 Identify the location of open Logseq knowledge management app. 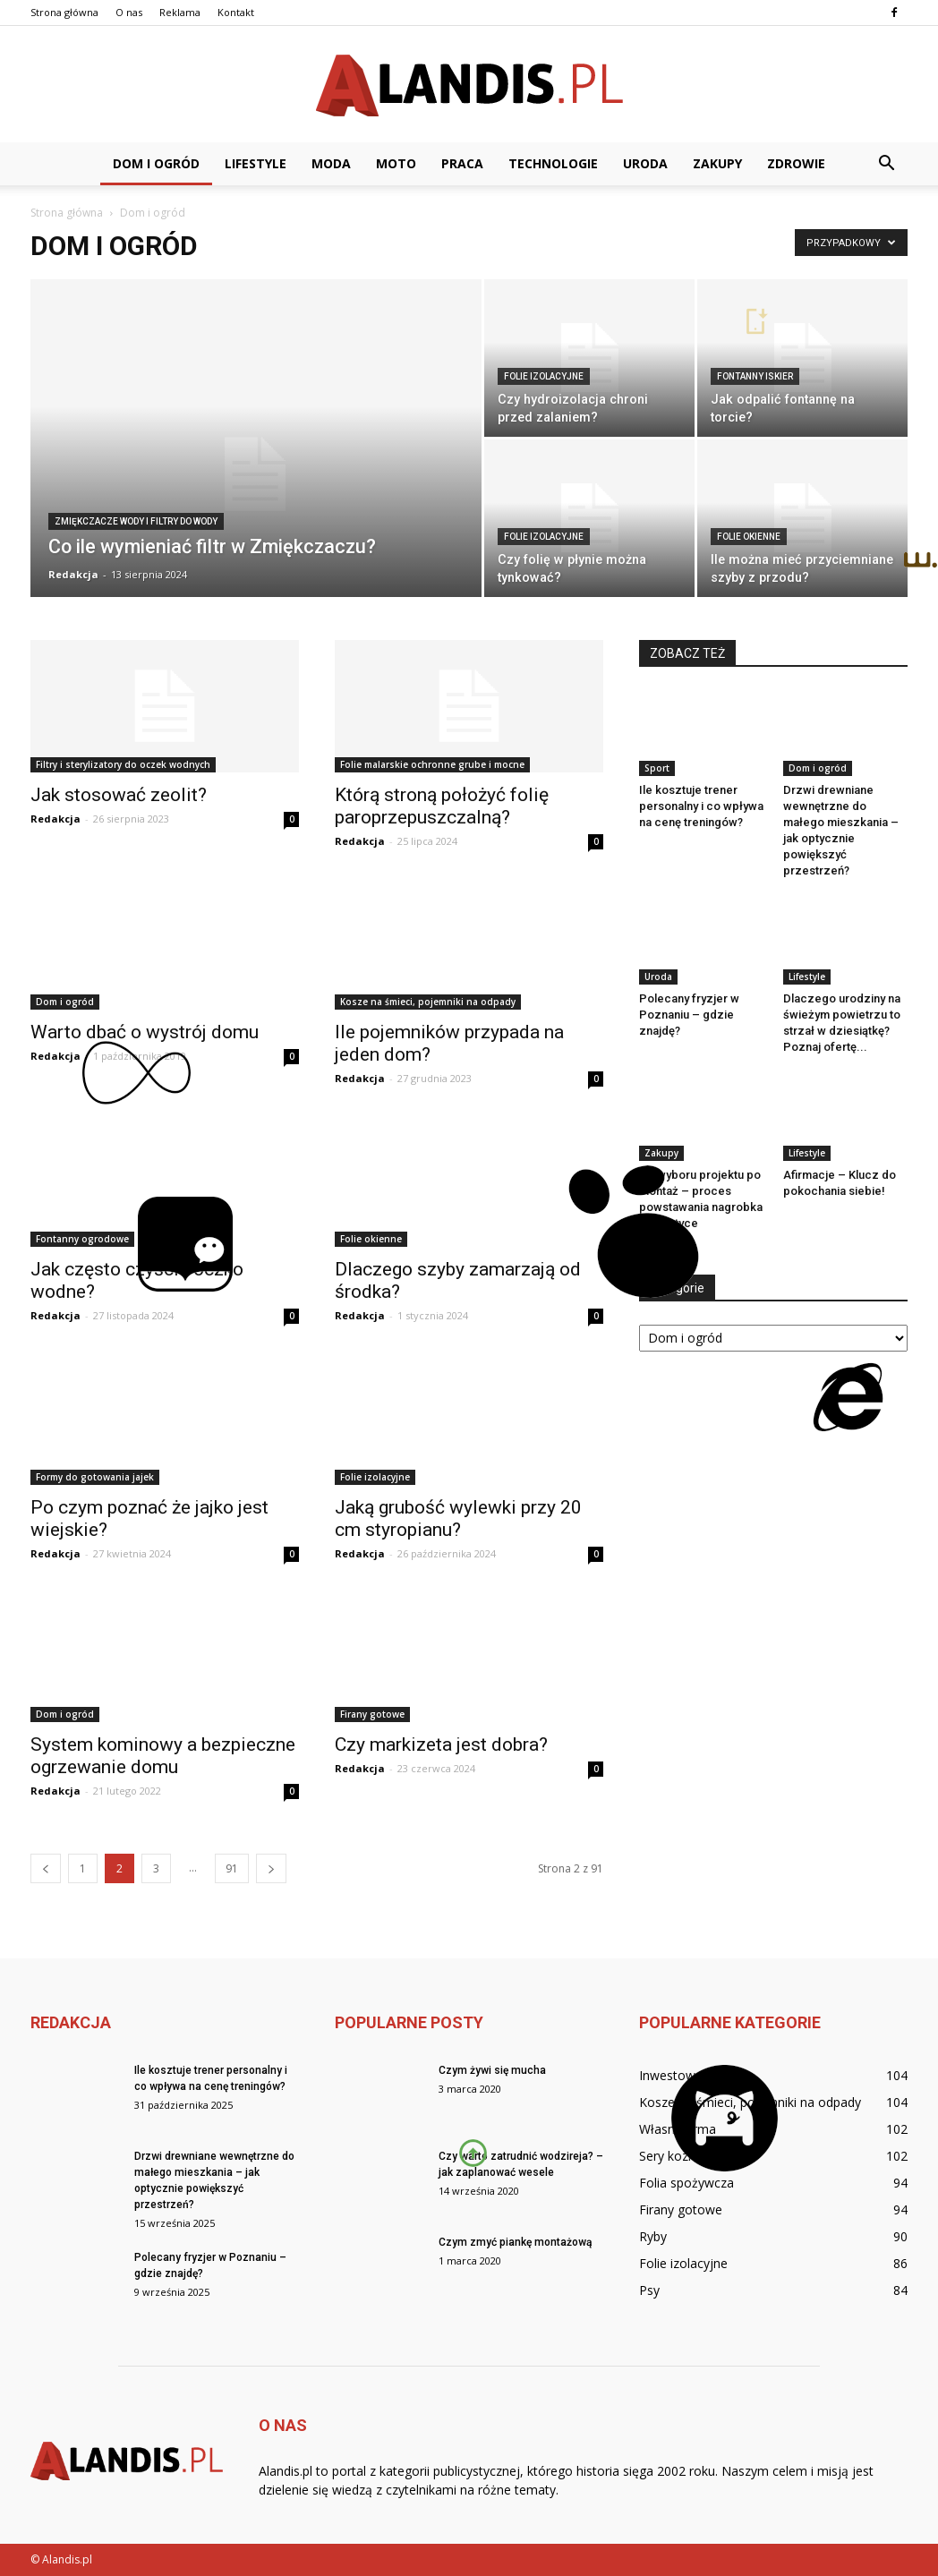
(634, 1232).